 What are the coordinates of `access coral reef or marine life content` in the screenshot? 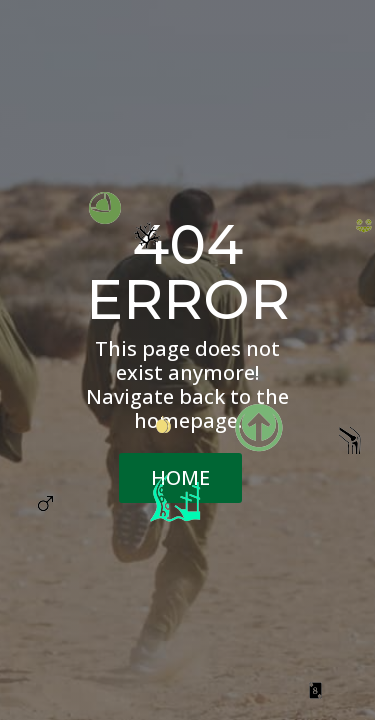 It's located at (147, 235).